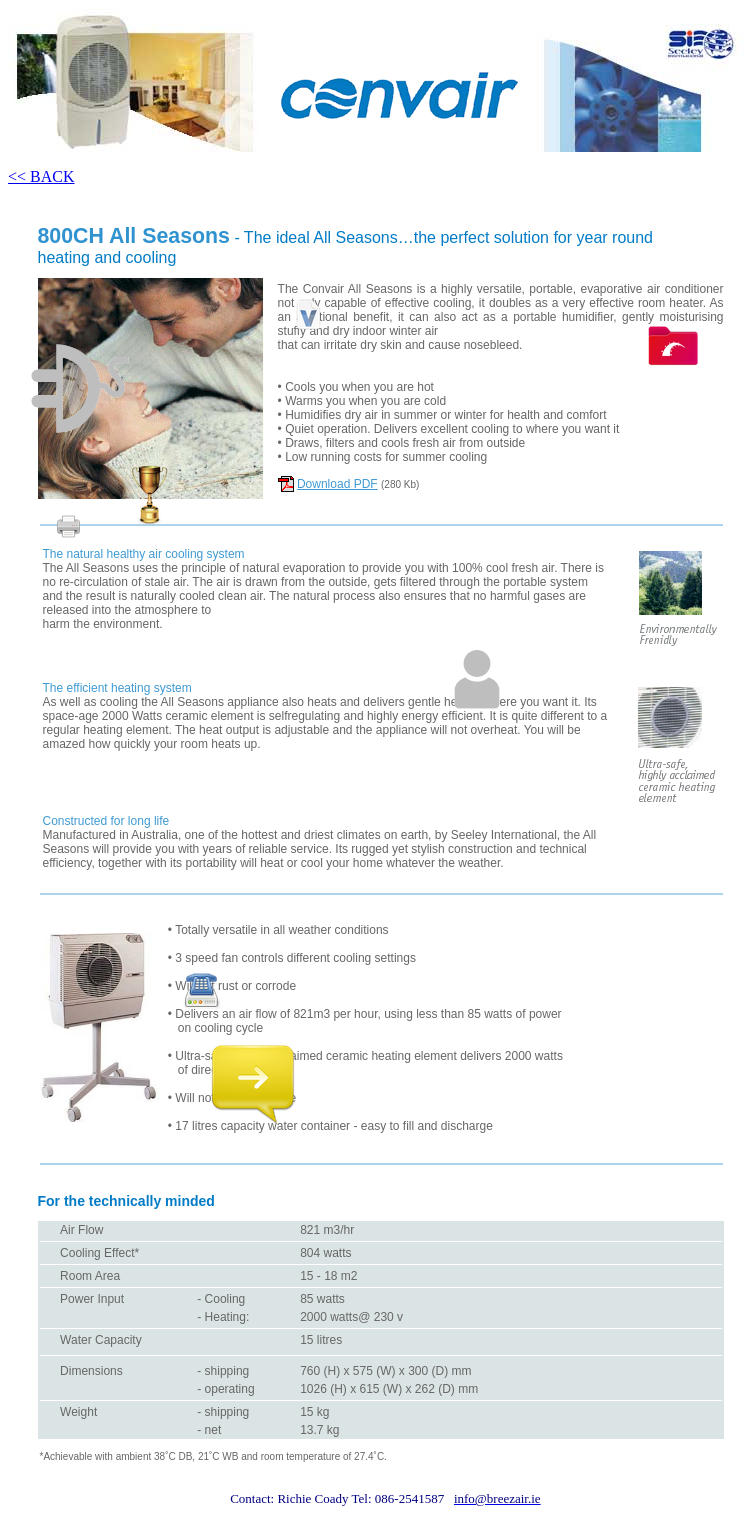  What do you see at coordinates (68, 526) in the screenshot?
I see `print the current file or document` at bounding box center [68, 526].